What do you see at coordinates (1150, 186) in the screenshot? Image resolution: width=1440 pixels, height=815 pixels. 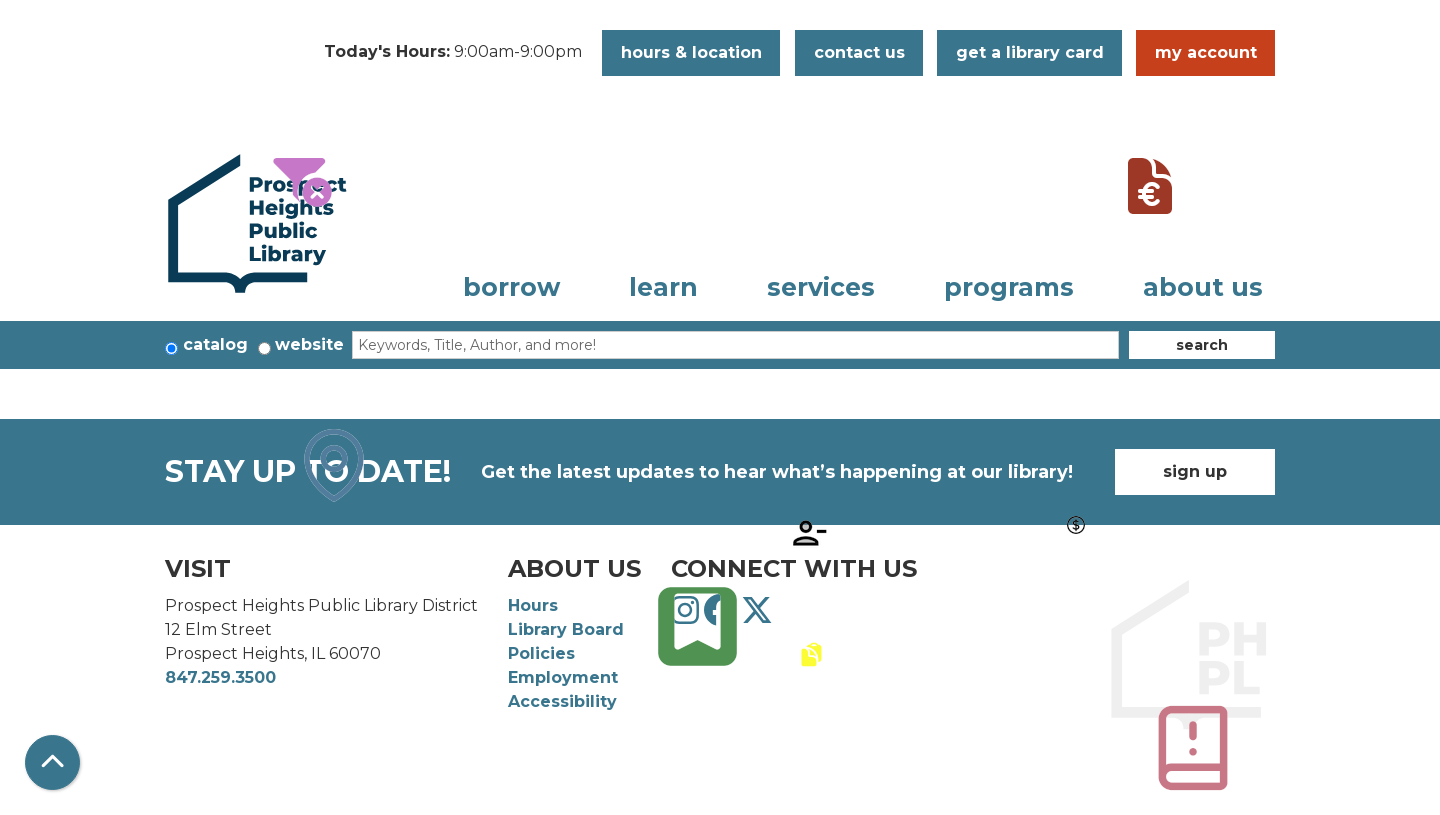 I see `view euro currency document` at bounding box center [1150, 186].